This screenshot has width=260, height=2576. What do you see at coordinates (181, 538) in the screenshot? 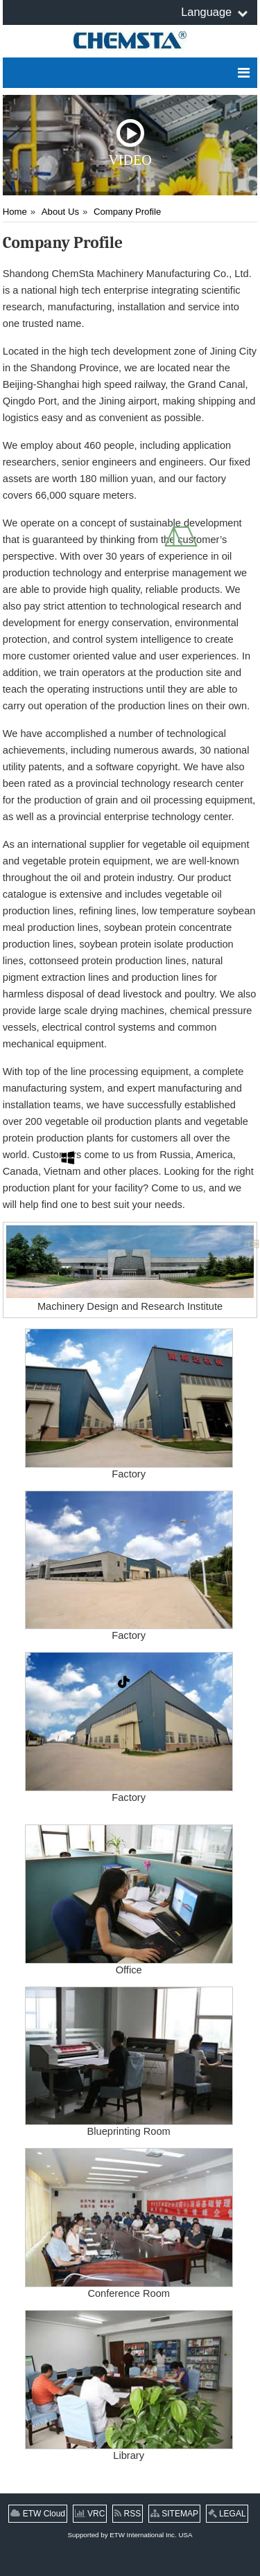
I see `view camping or outdoor locations` at bounding box center [181, 538].